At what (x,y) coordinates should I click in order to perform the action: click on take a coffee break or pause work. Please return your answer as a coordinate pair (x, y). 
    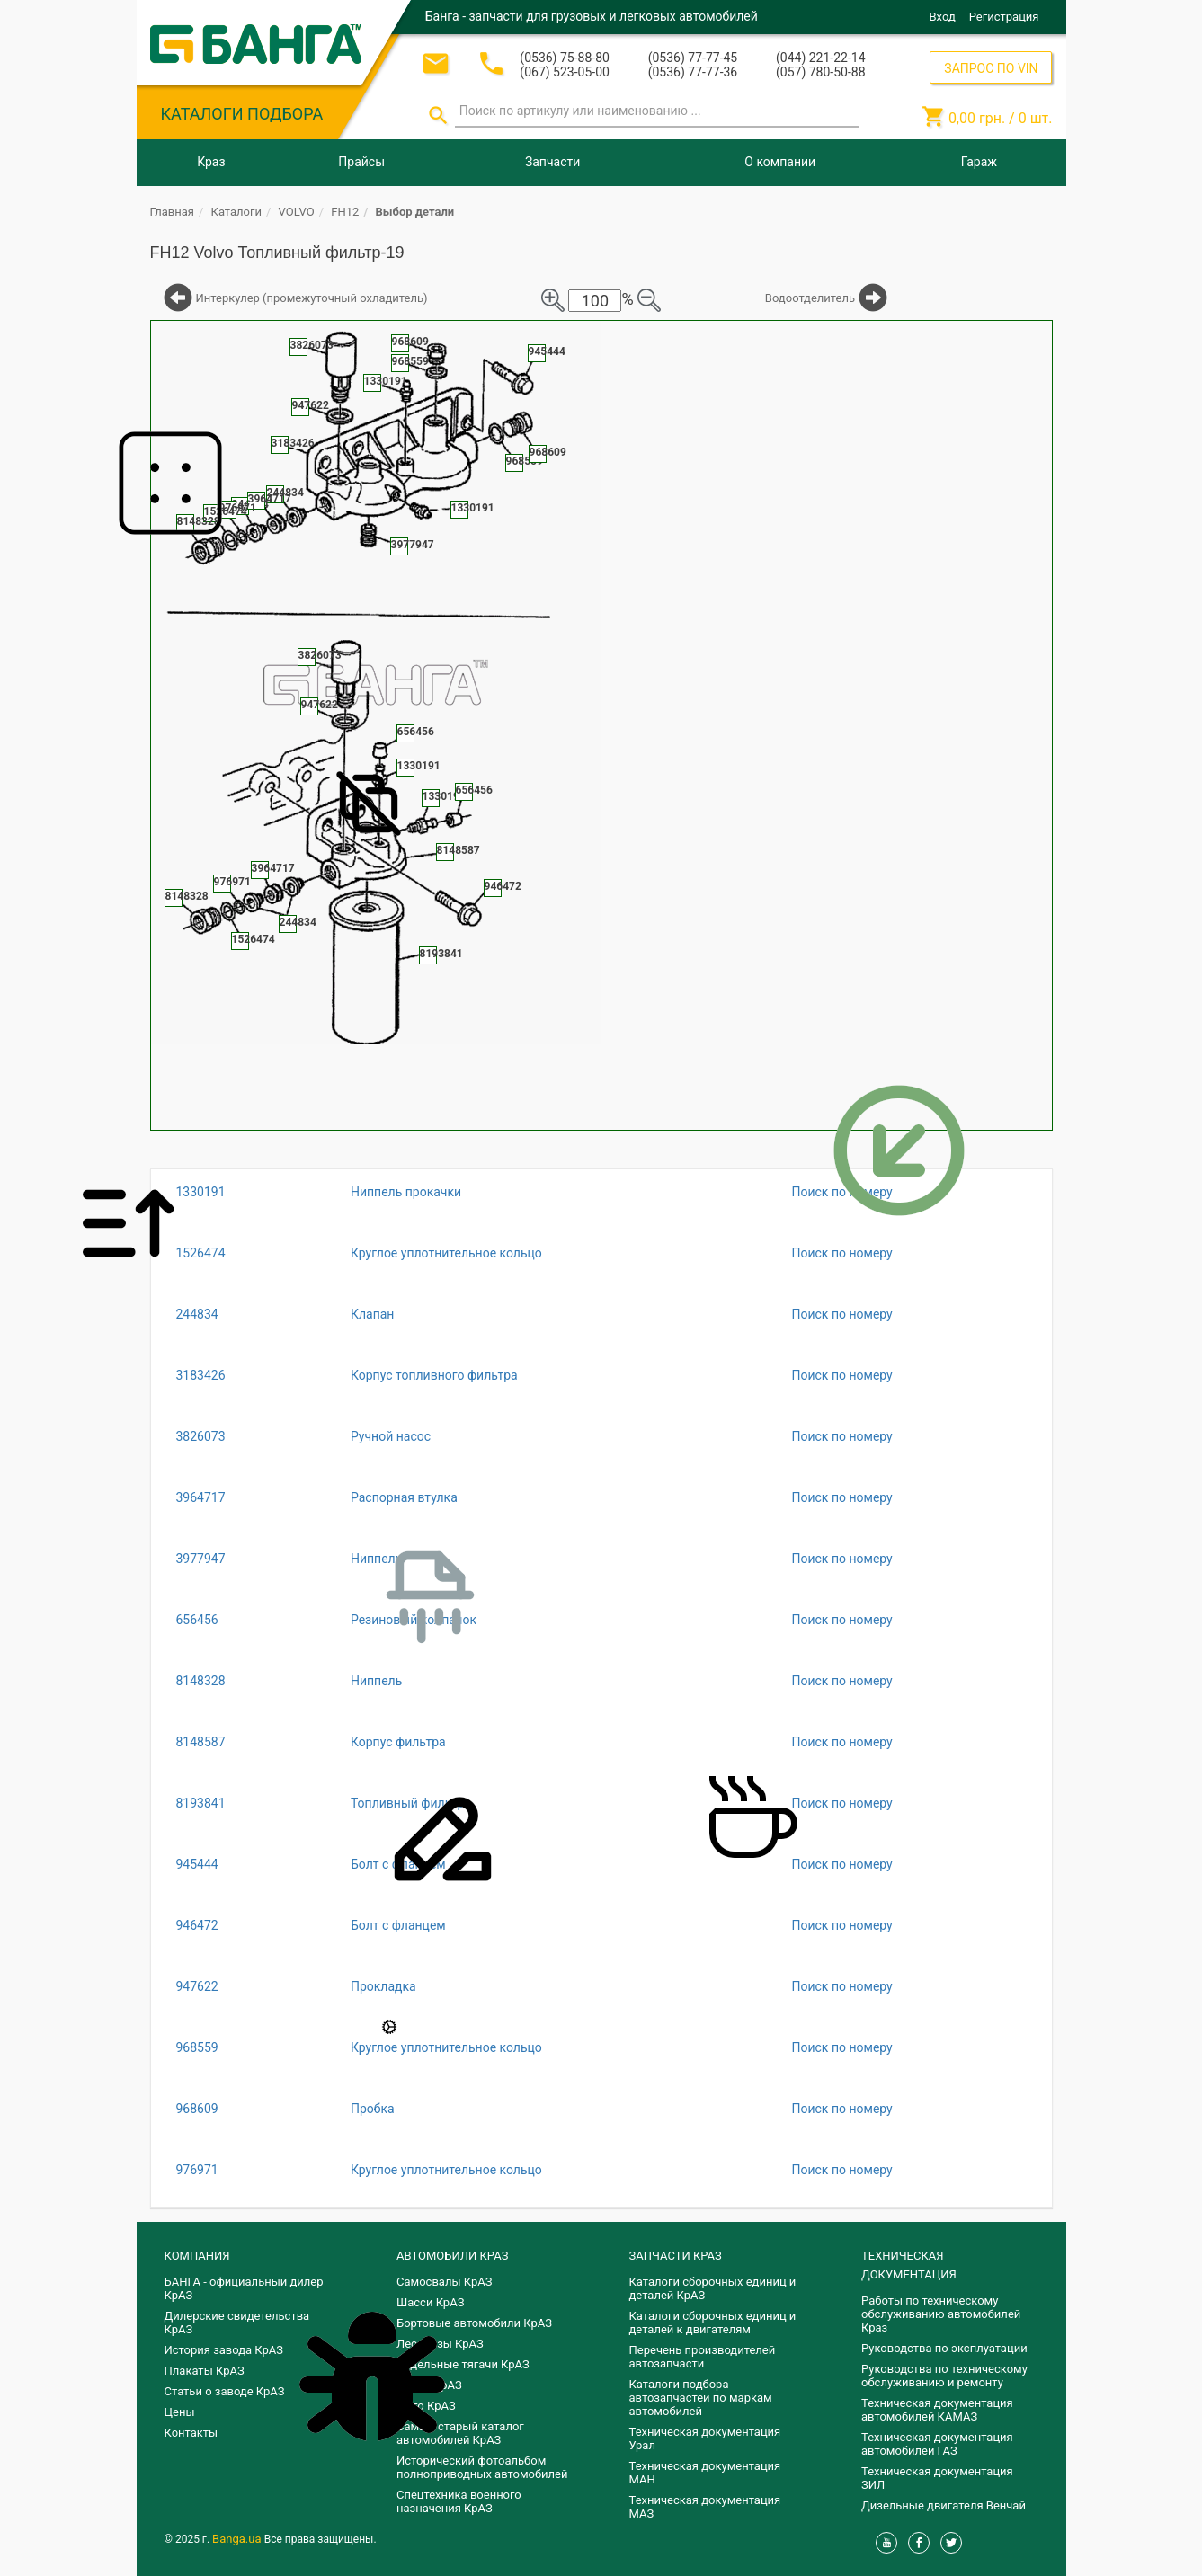
    Looking at the image, I should click on (747, 1820).